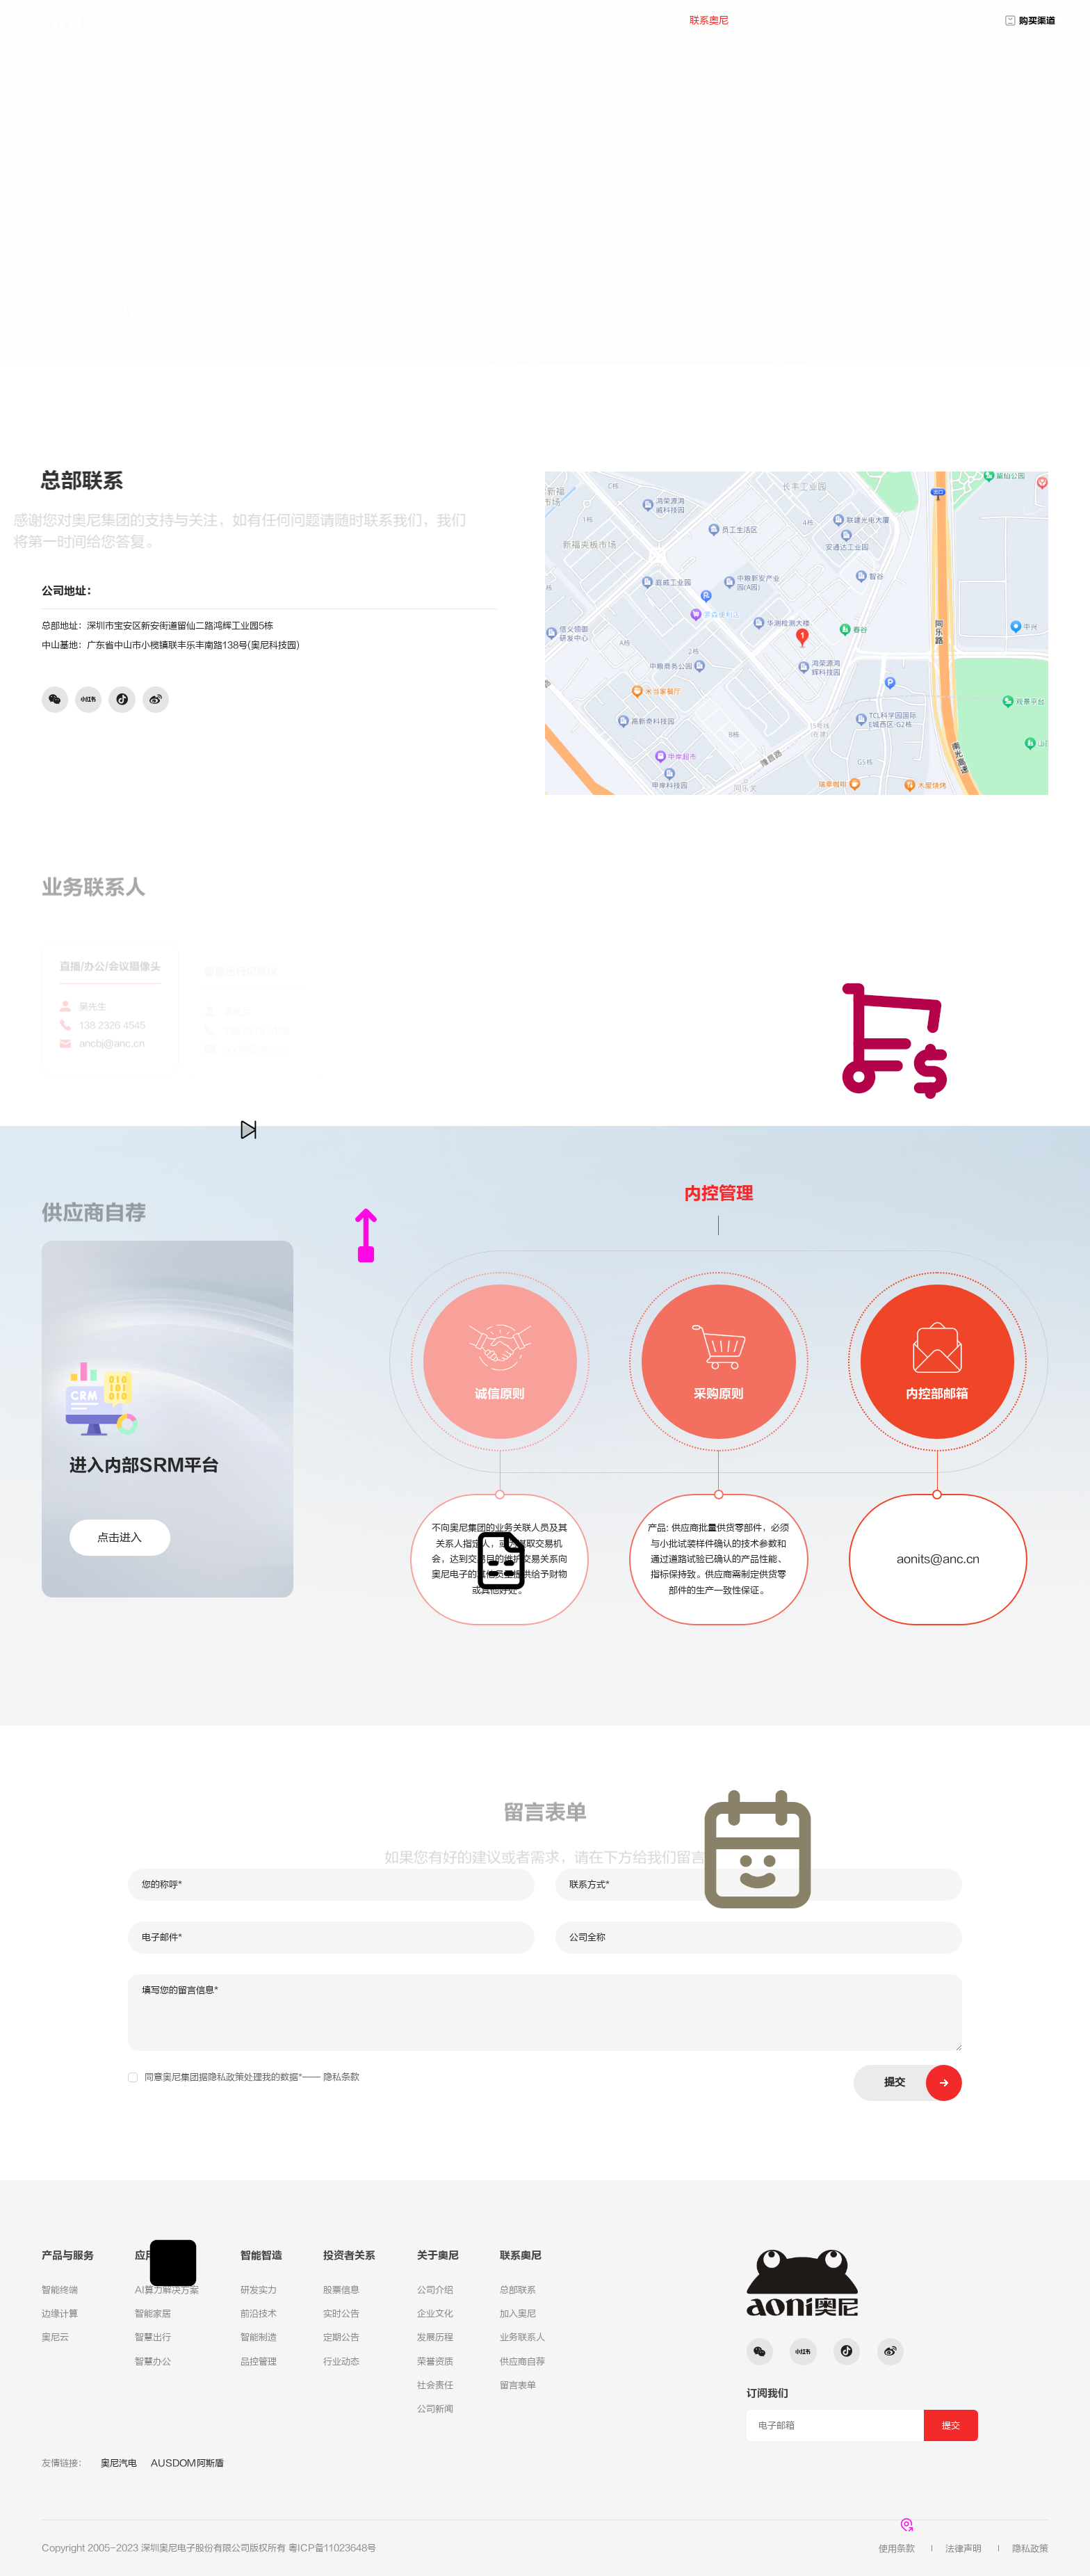 This screenshot has height=2576, width=1090. What do you see at coordinates (892, 1038) in the screenshot?
I see `view cart total or pricing` at bounding box center [892, 1038].